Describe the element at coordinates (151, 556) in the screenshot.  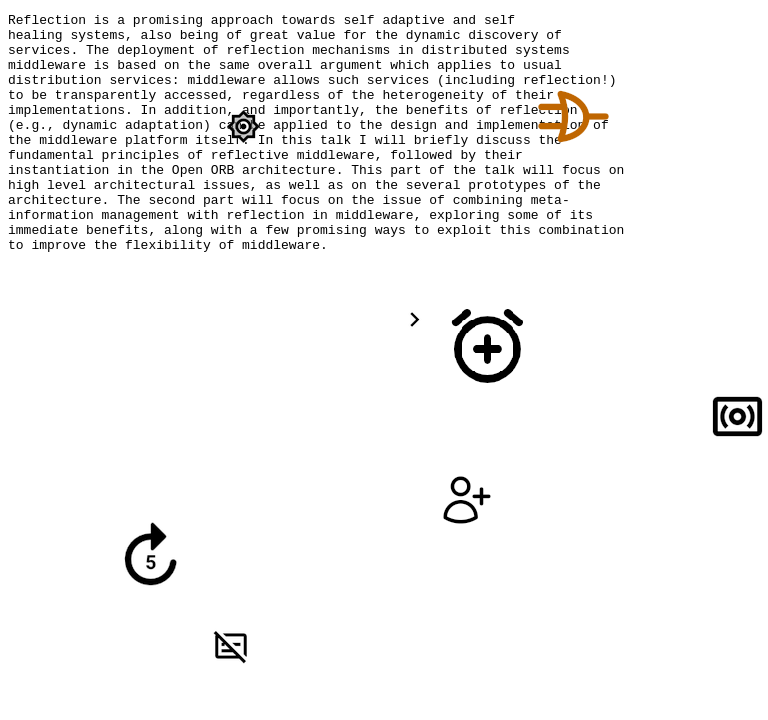
I see `skip forward 5 seconds in media playback` at that location.